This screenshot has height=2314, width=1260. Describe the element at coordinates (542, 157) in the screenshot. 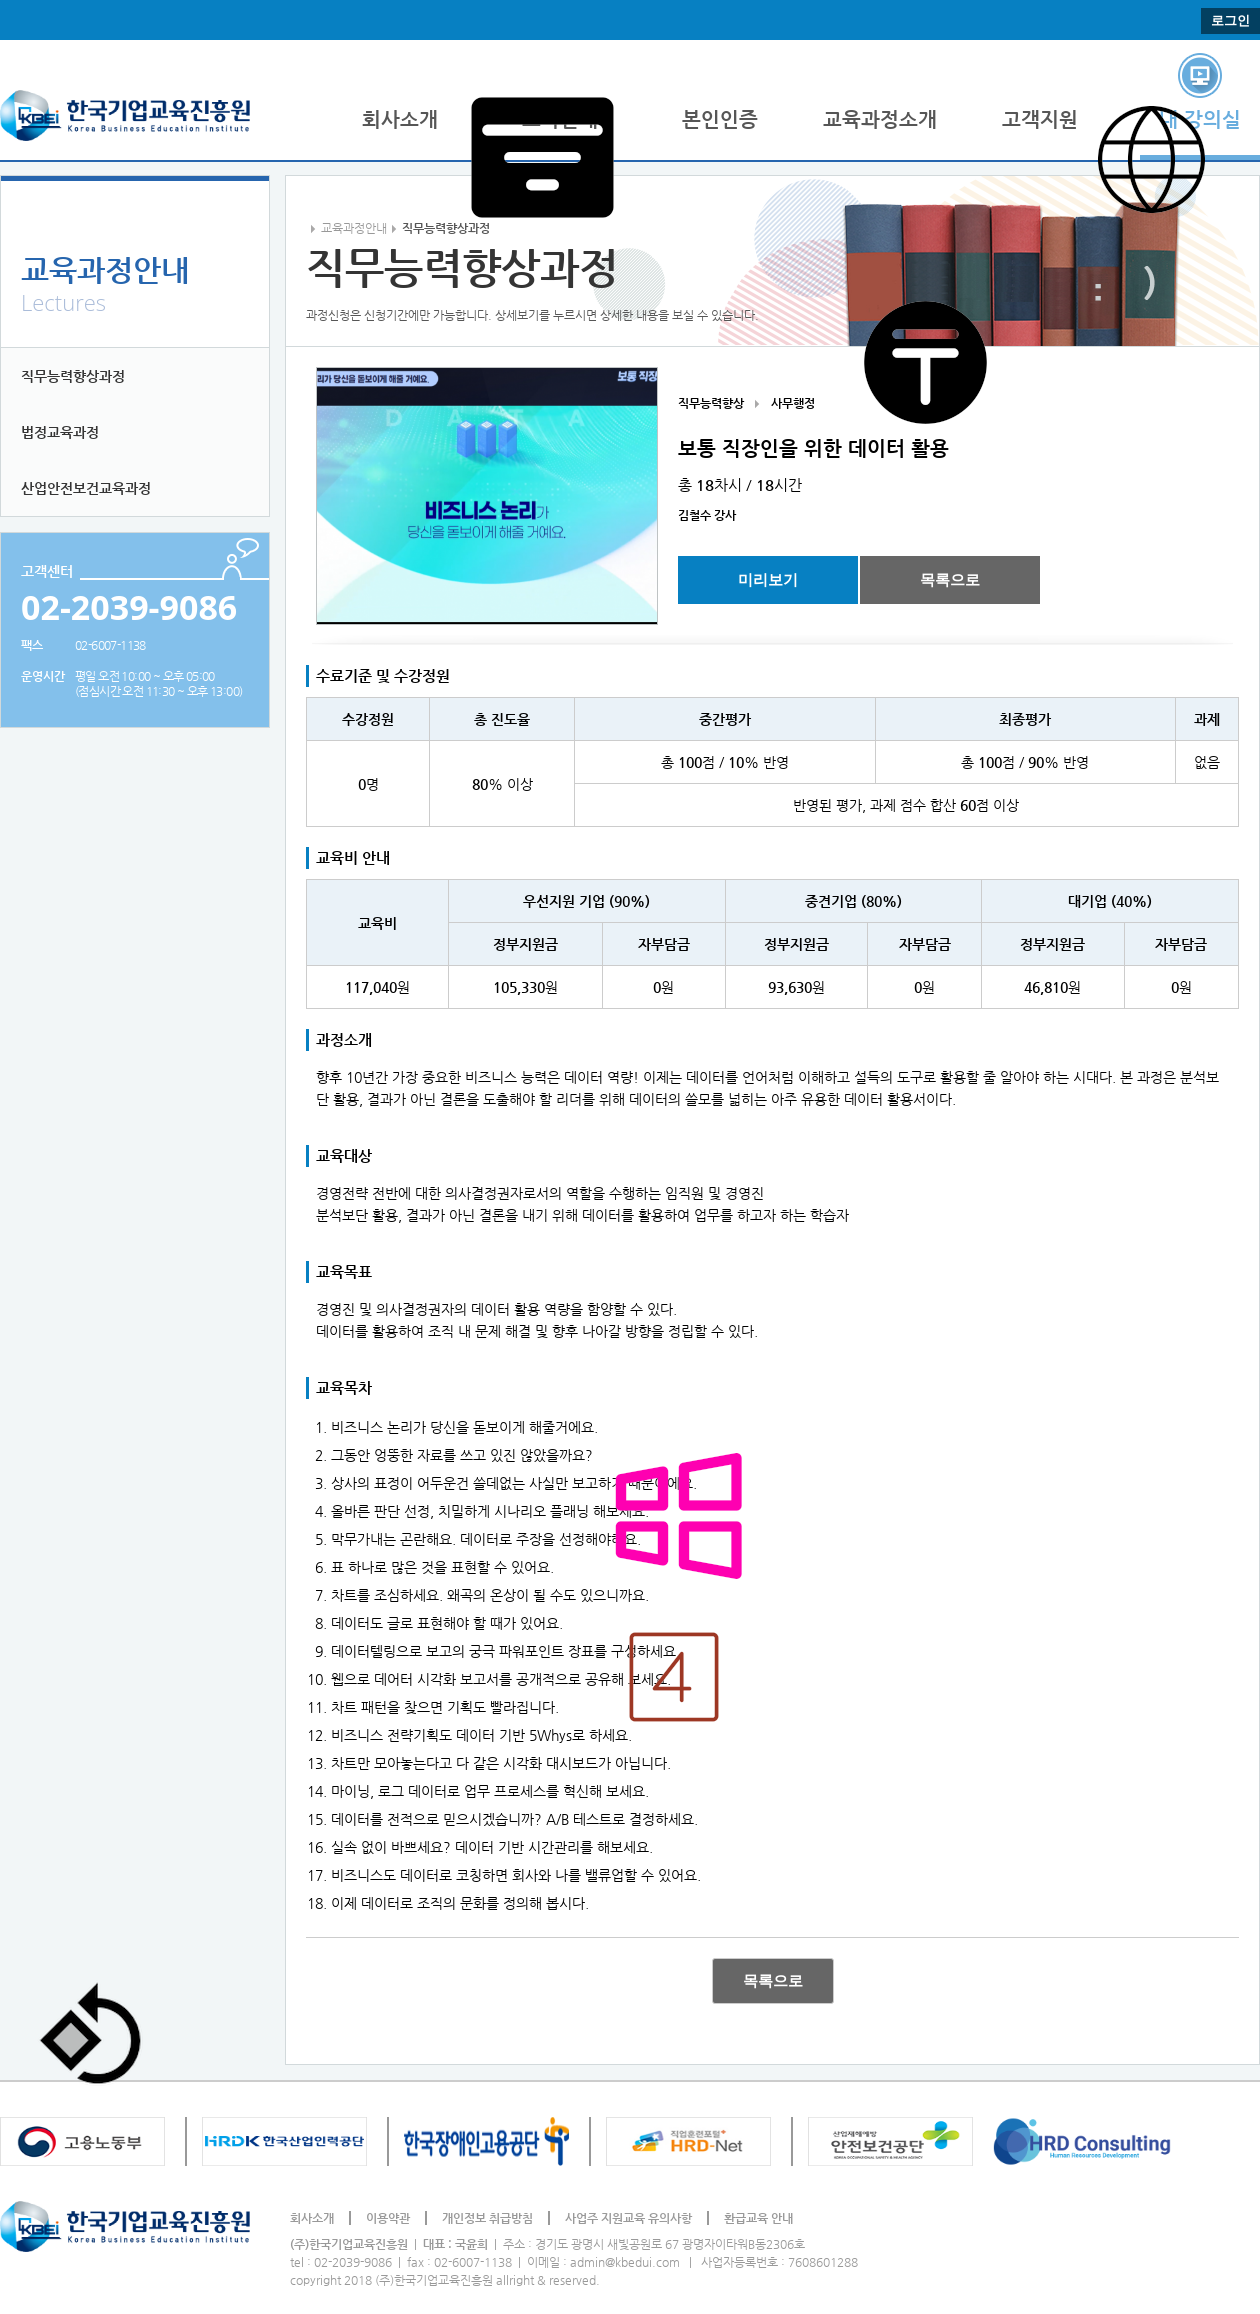

I see `filter or sort content` at that location.